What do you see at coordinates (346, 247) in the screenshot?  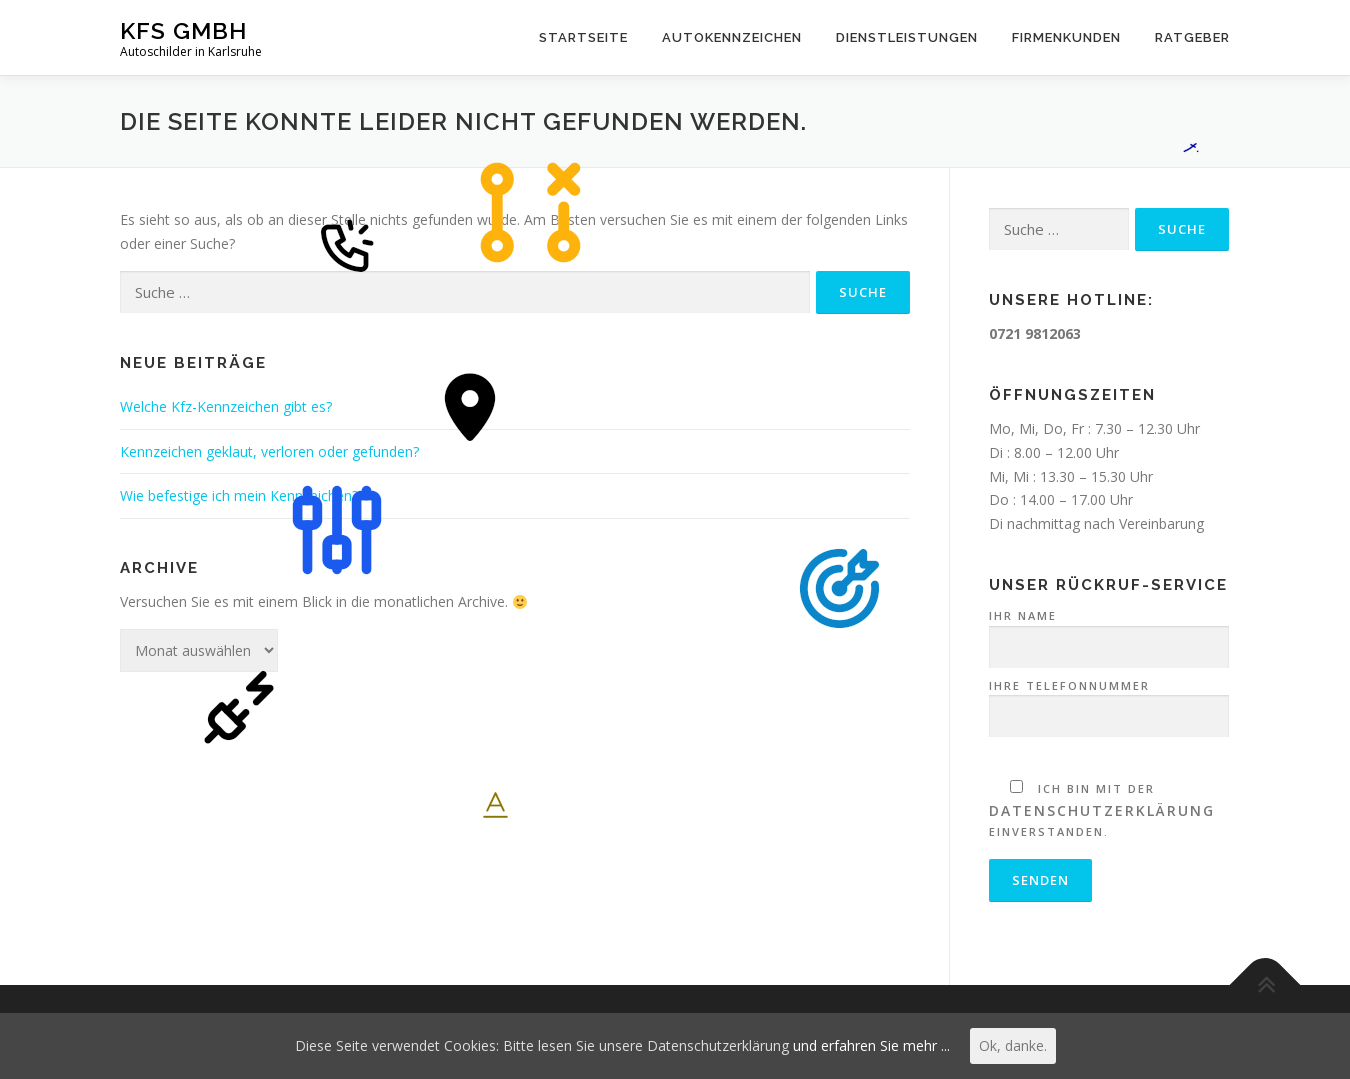 I see `incoming call notification` at bounding box center [346, 247].